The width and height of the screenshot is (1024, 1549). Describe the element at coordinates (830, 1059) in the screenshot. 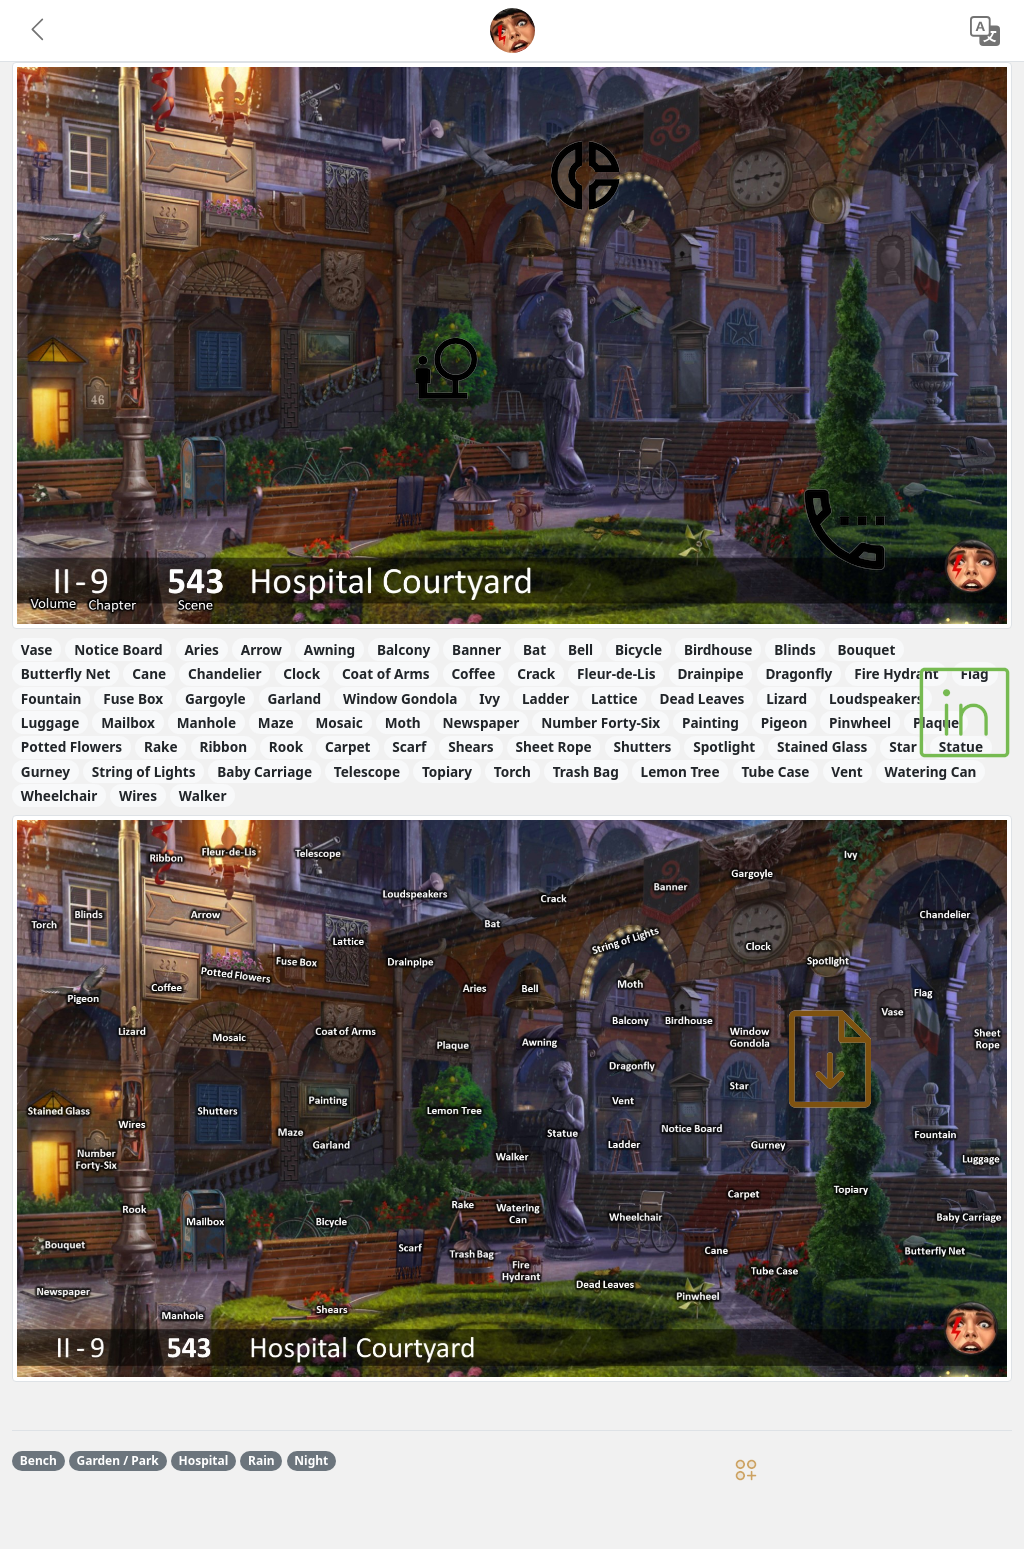

I see `download a file` at that location.